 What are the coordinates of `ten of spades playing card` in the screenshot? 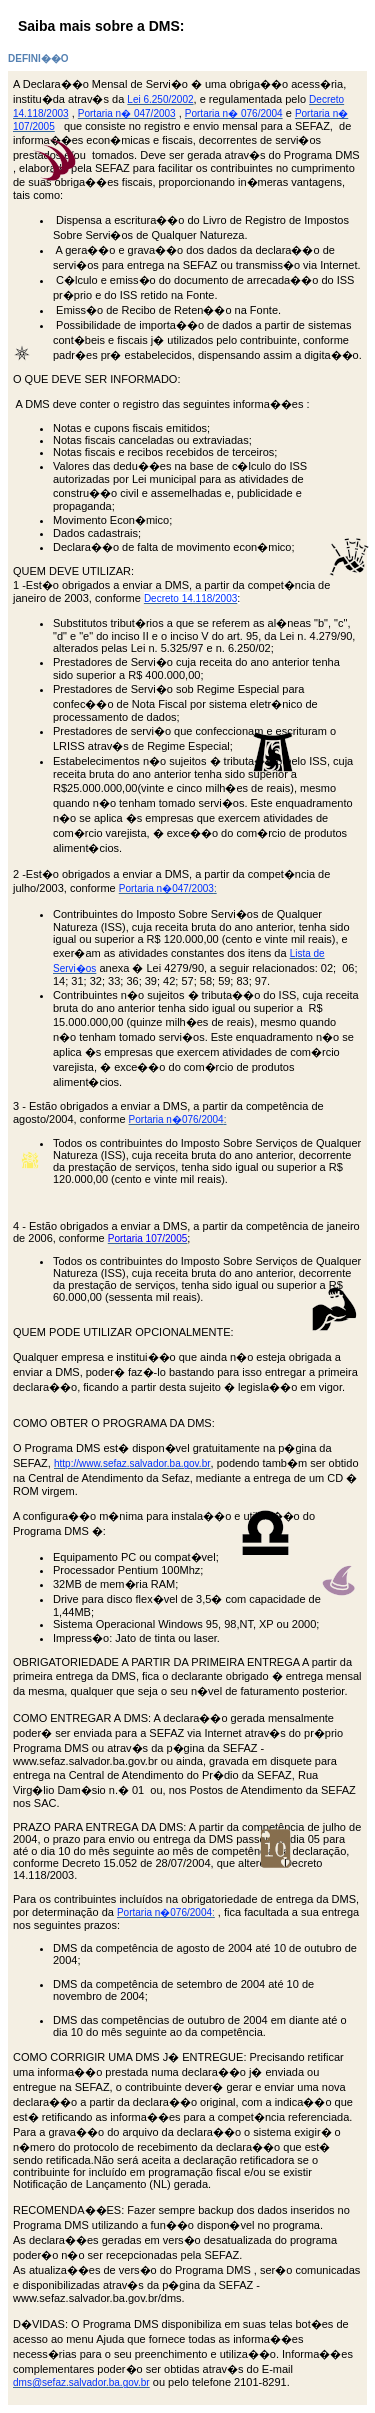 It's located at (275, 1848).